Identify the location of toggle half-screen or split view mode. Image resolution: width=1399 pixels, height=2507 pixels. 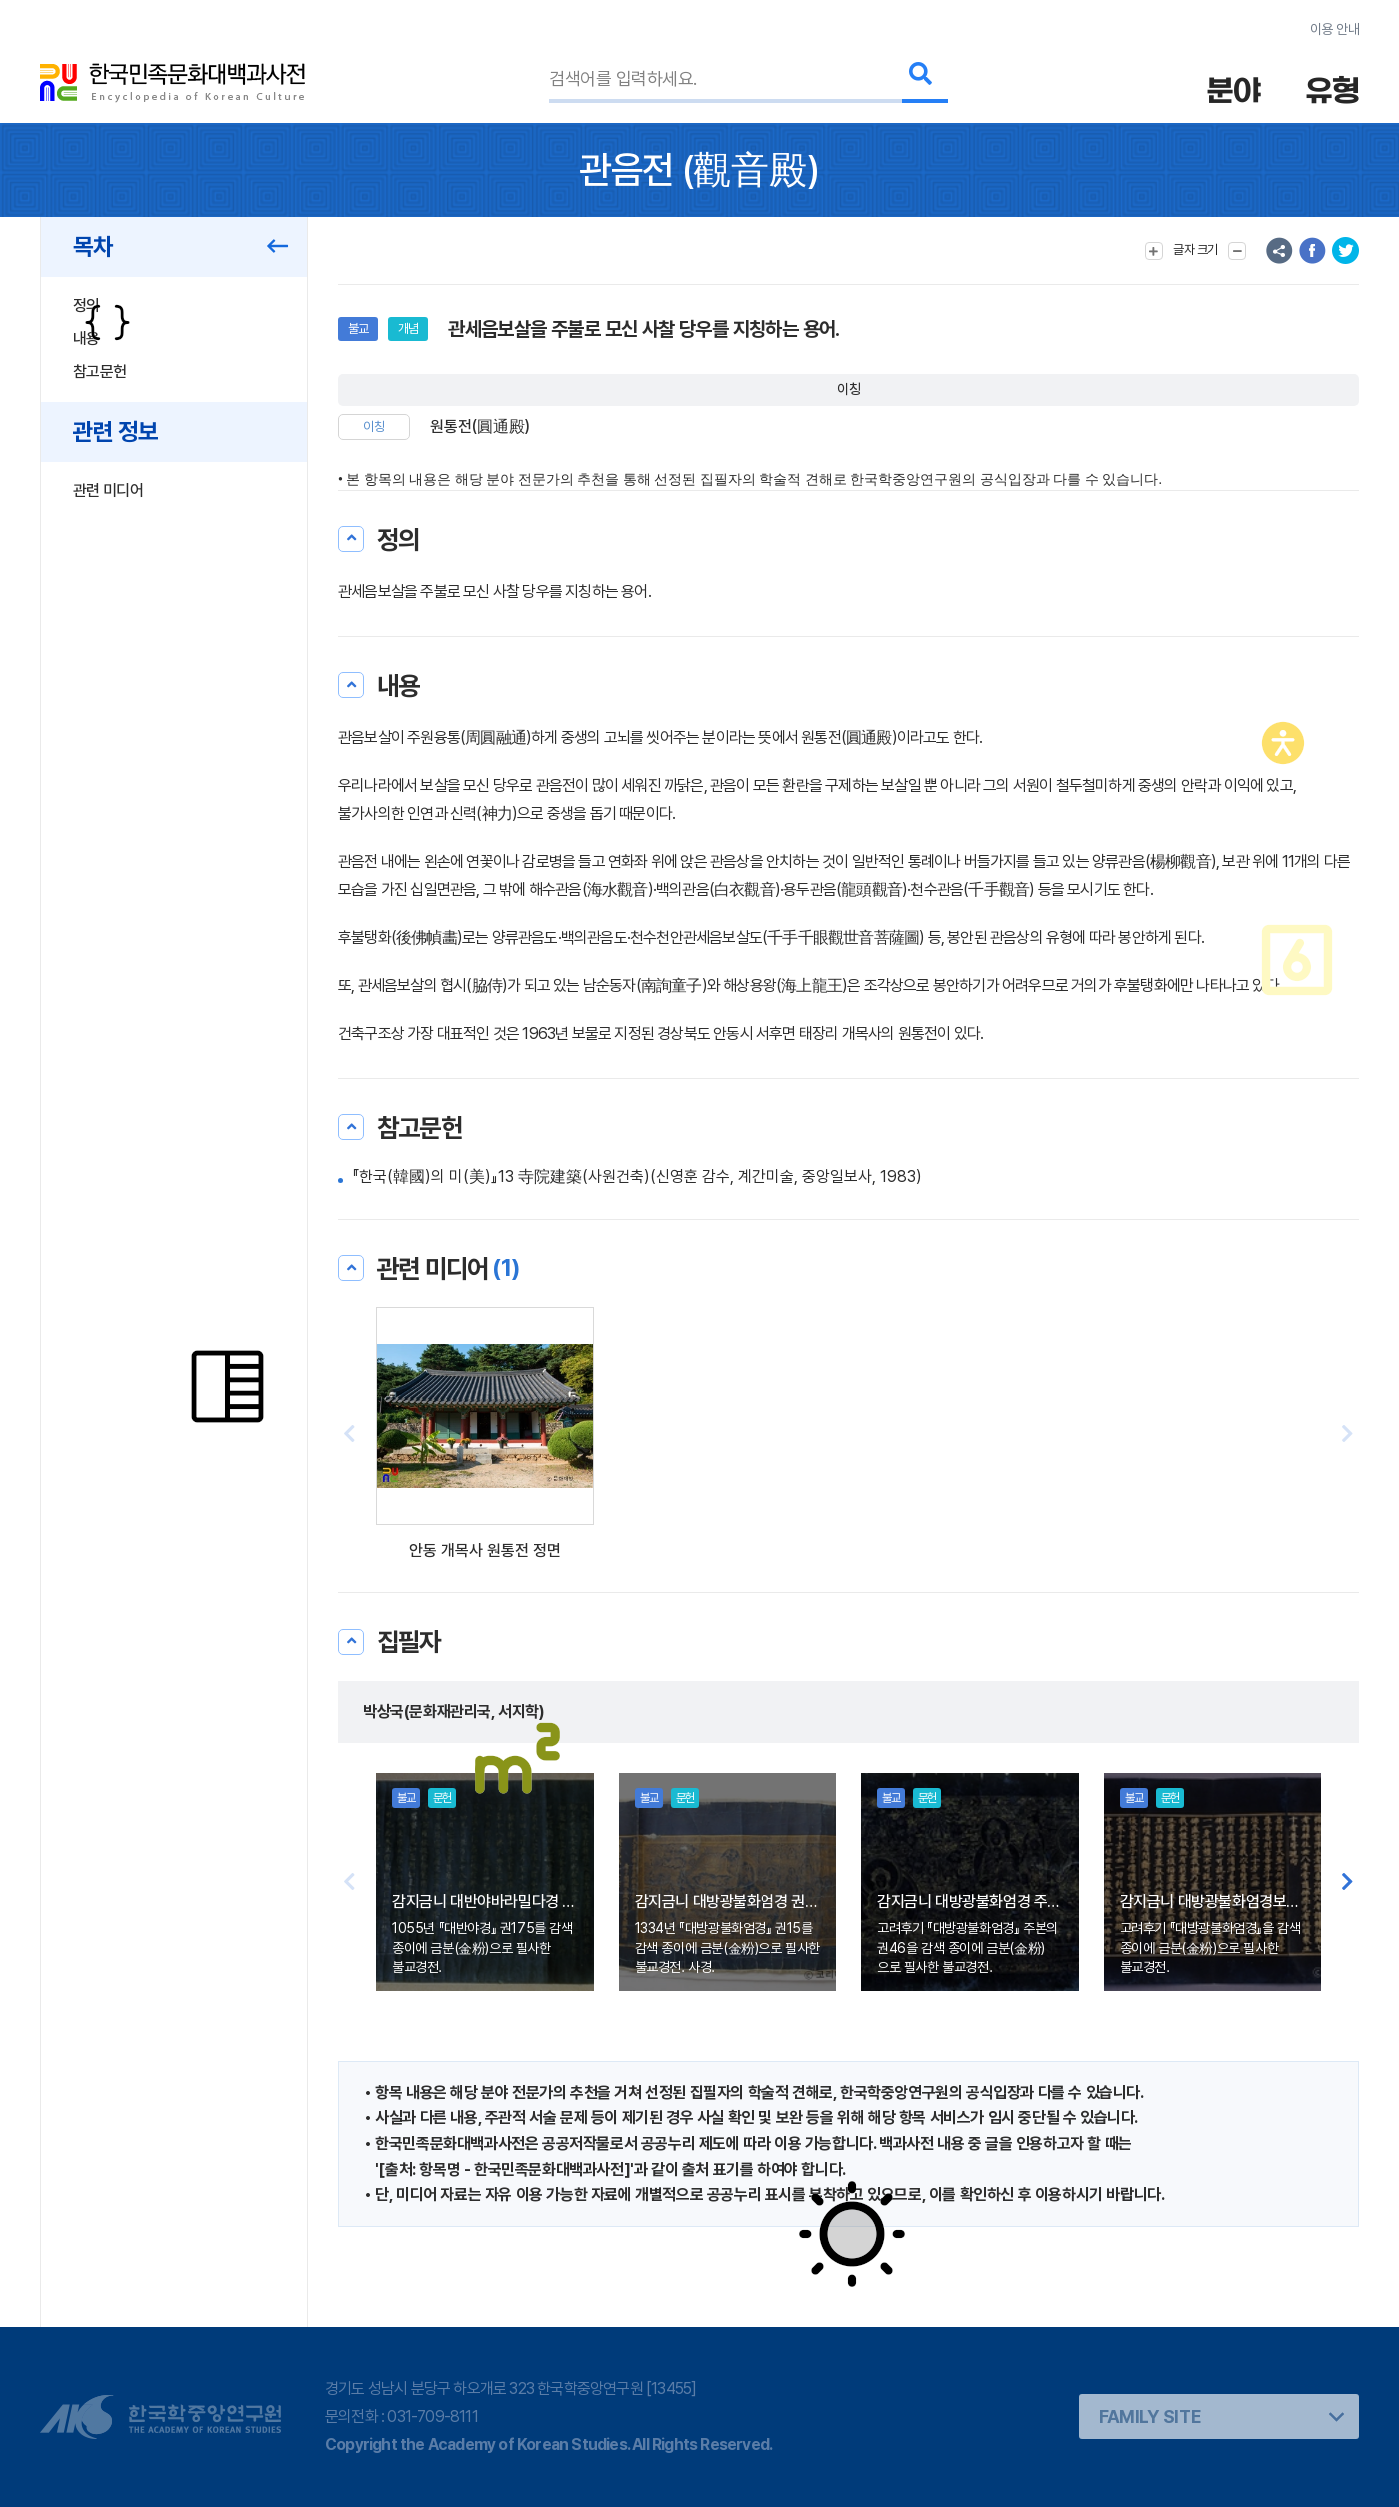
(227, 1386).